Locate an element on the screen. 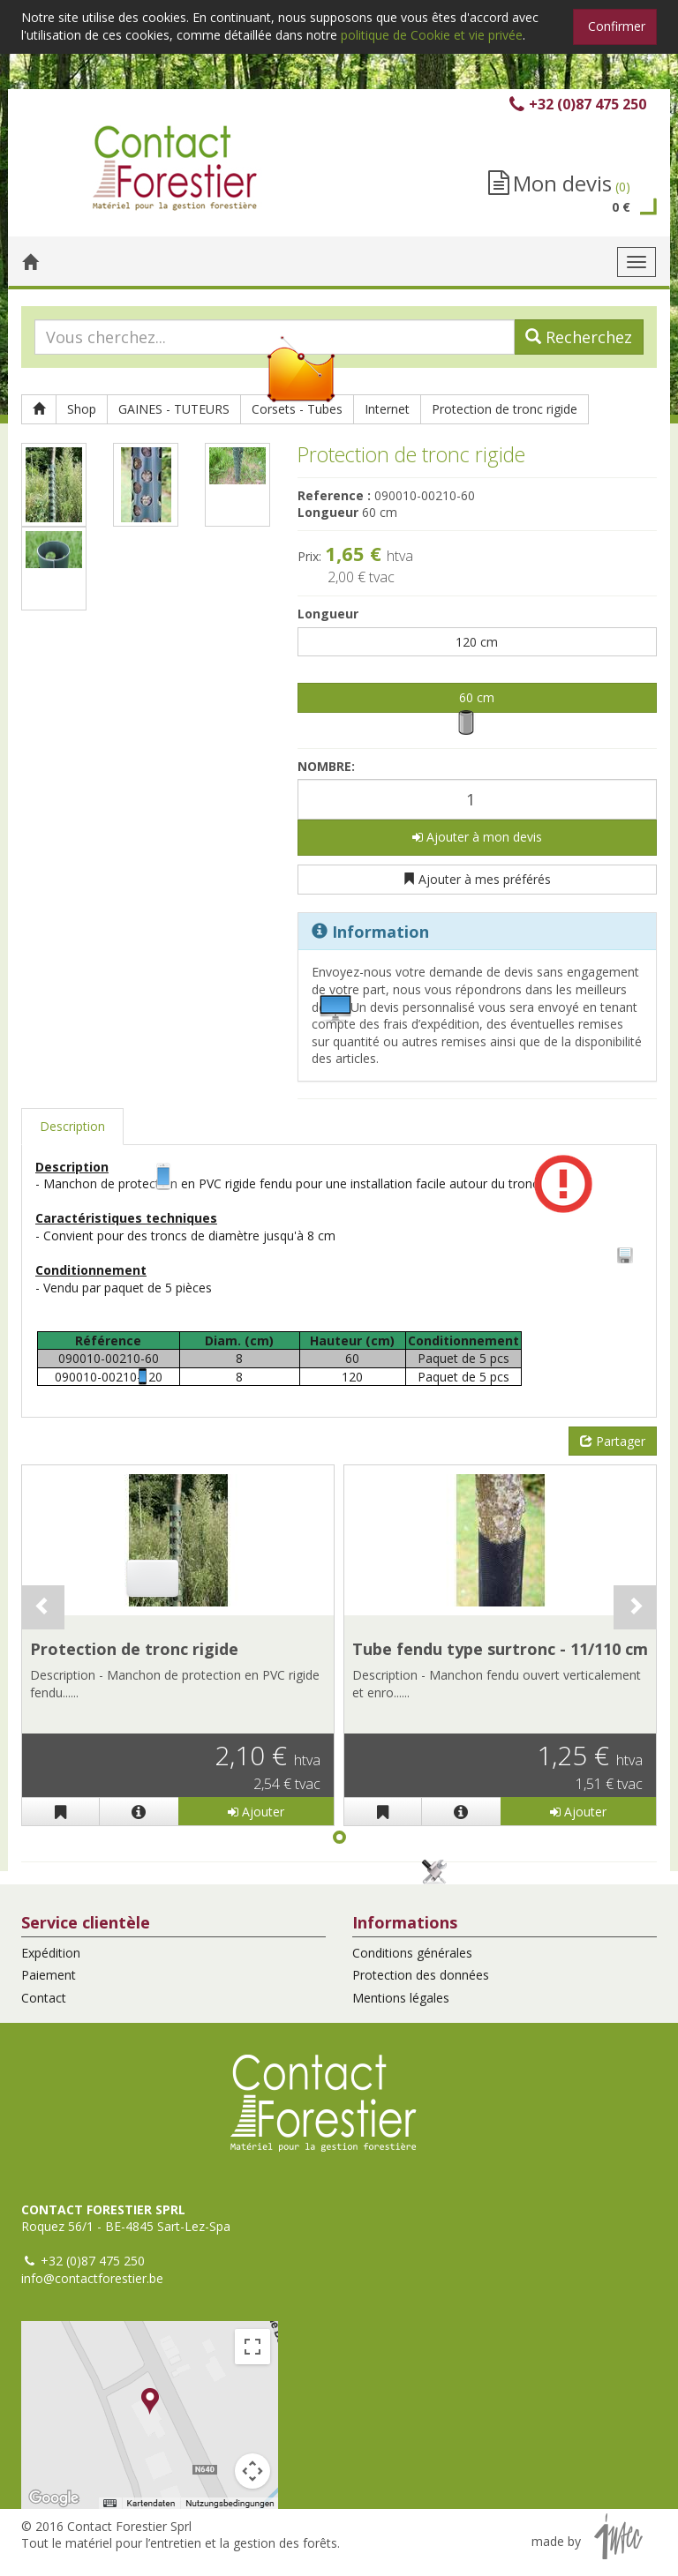 Image resolution: width=678 pixels, height=2576 pixels. connect or sync a white iPhone device is located at coordinates (163, 1176).